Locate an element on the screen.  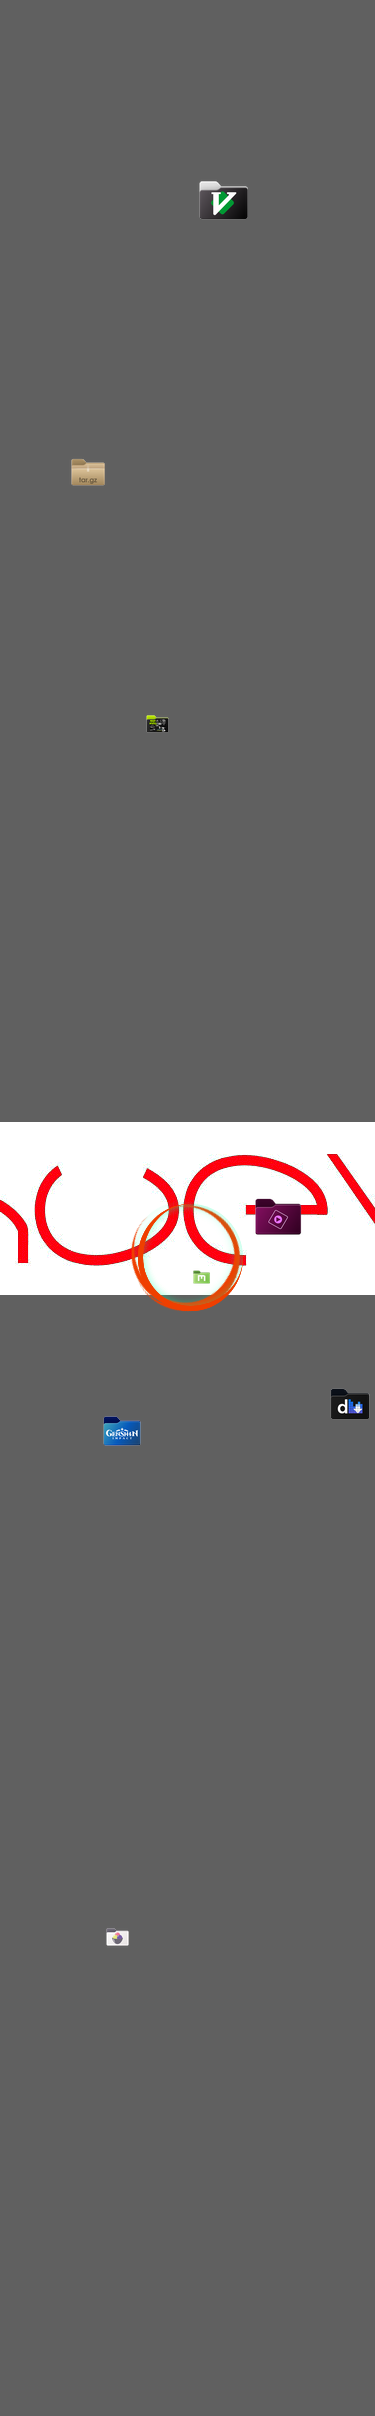
open adobe premiere elements project folder is located at coordinates (278, 1218).